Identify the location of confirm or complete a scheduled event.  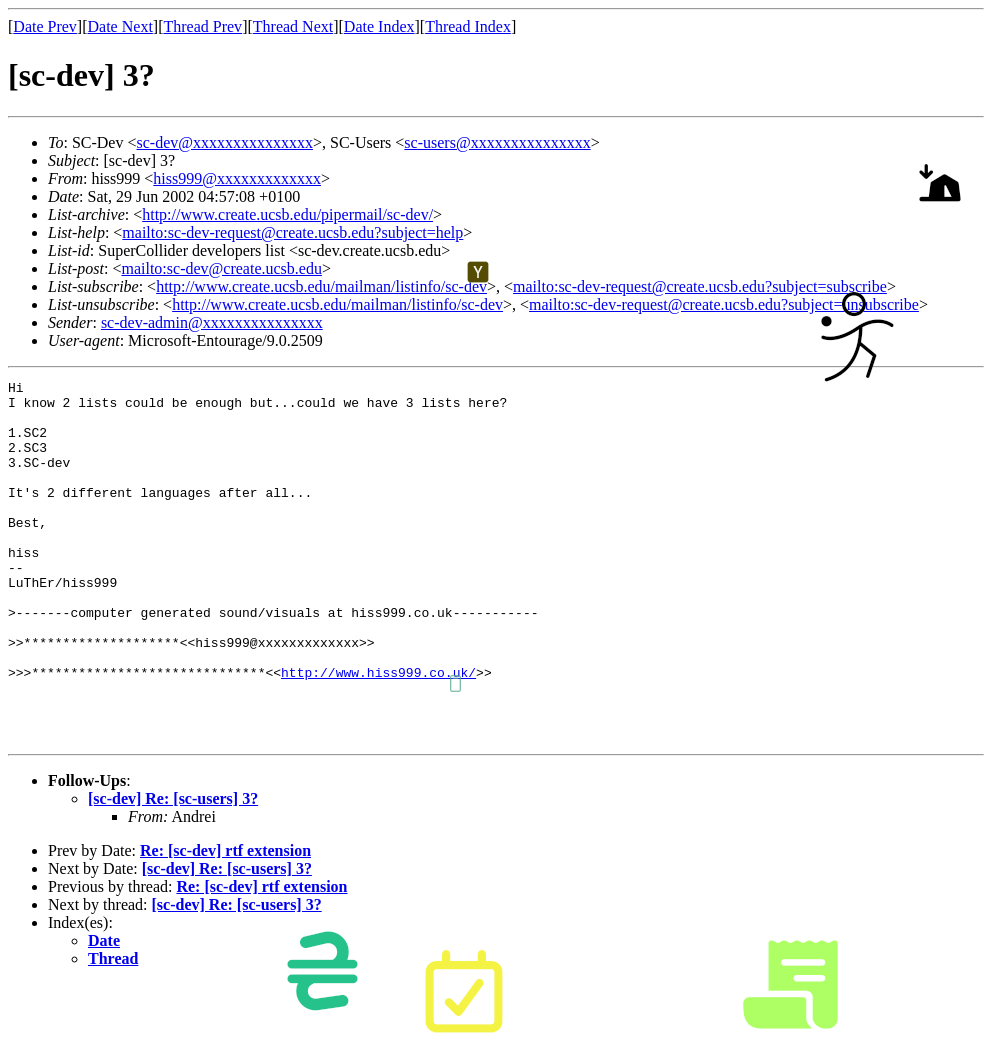
(464, 994).